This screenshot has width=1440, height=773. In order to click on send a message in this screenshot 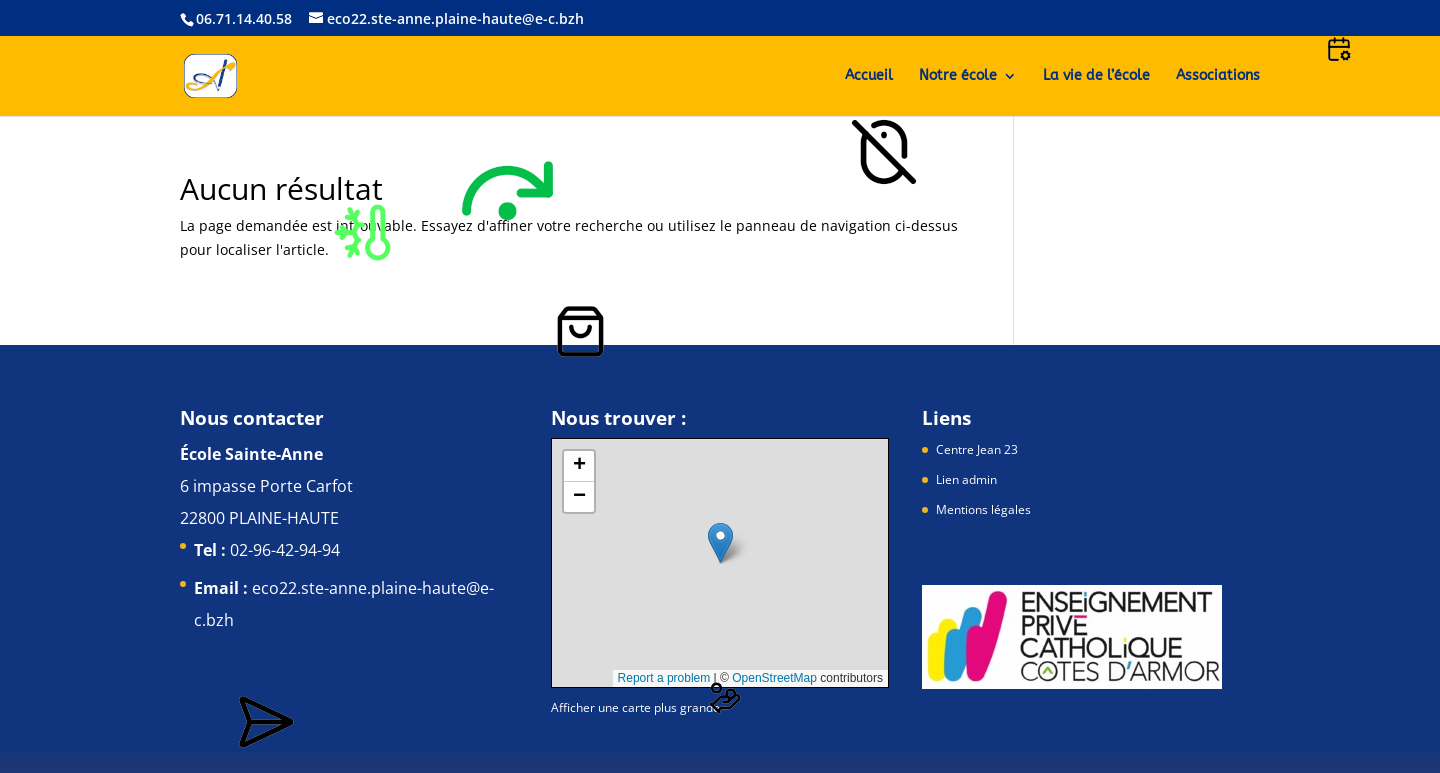, I will do `click(265, 722)`.